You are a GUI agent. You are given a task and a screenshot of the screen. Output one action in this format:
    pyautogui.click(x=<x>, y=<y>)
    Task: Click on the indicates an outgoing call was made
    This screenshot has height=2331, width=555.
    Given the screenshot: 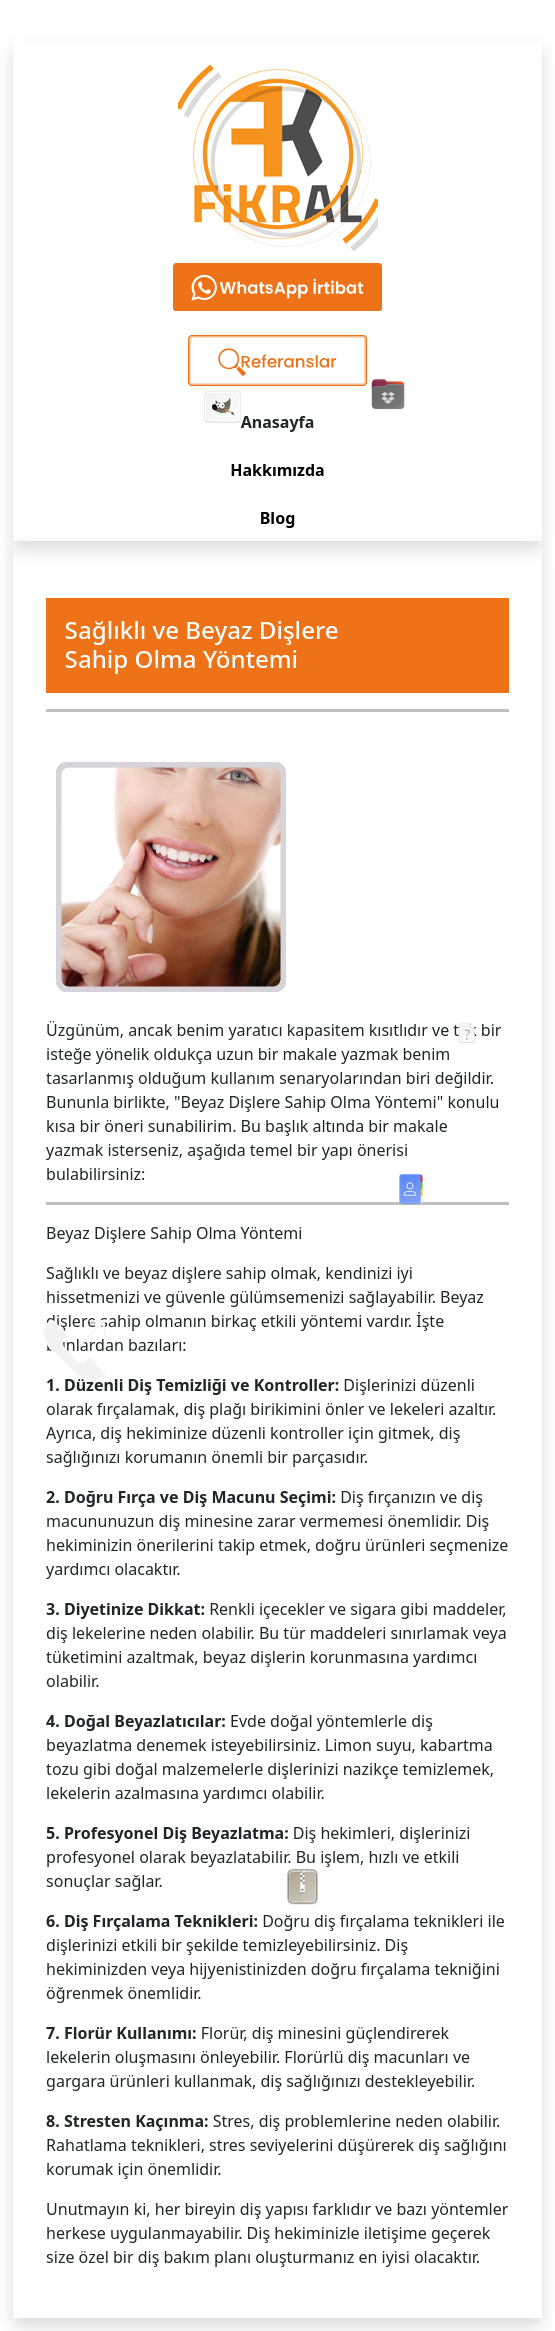 What is the action you would take?
    pyautogui.click(x=74, y=1350)
    